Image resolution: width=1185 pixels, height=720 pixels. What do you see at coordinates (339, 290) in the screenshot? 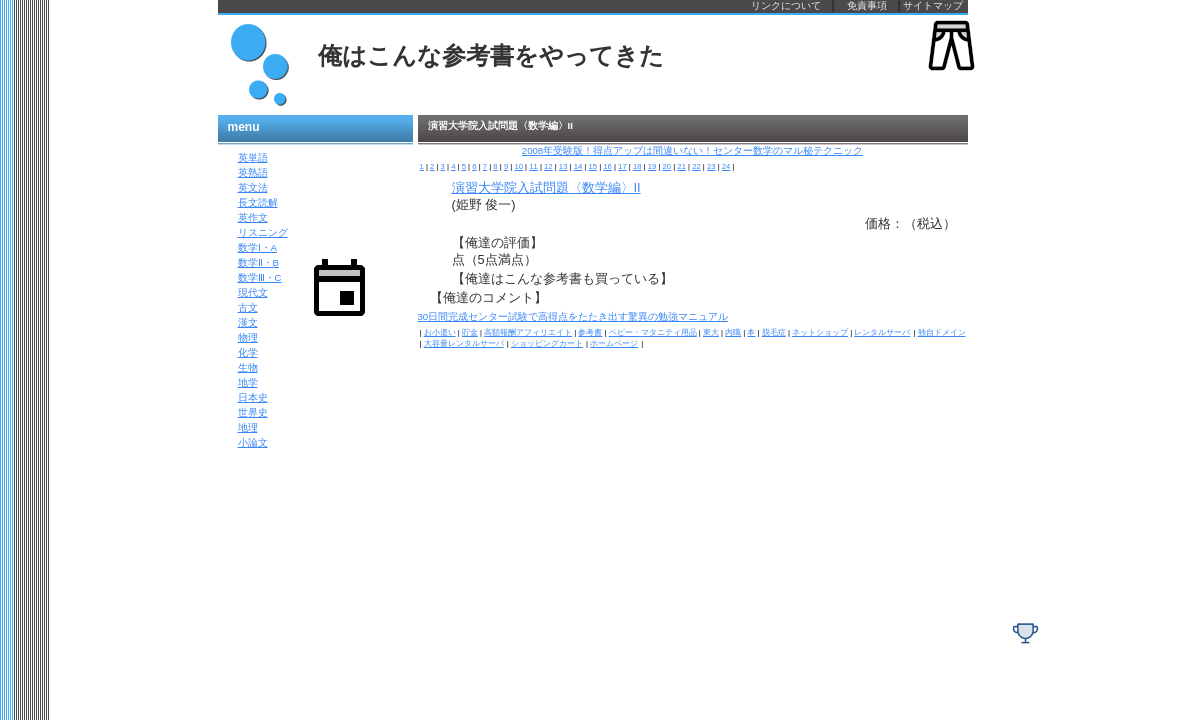
I see `add an event to your calendar` at bounding box center [339, 290].